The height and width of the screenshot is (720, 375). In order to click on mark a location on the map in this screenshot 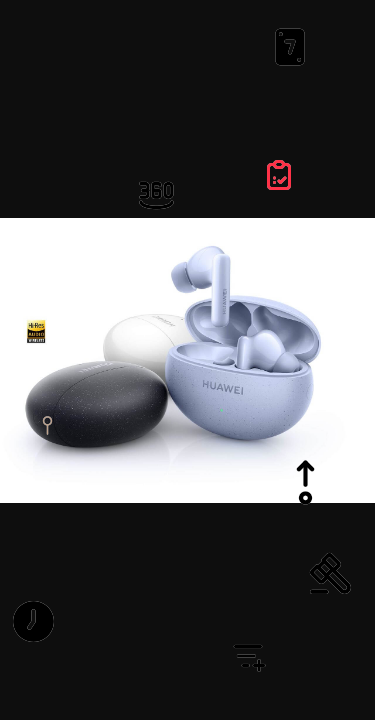, I will do `click(47, 425)`.